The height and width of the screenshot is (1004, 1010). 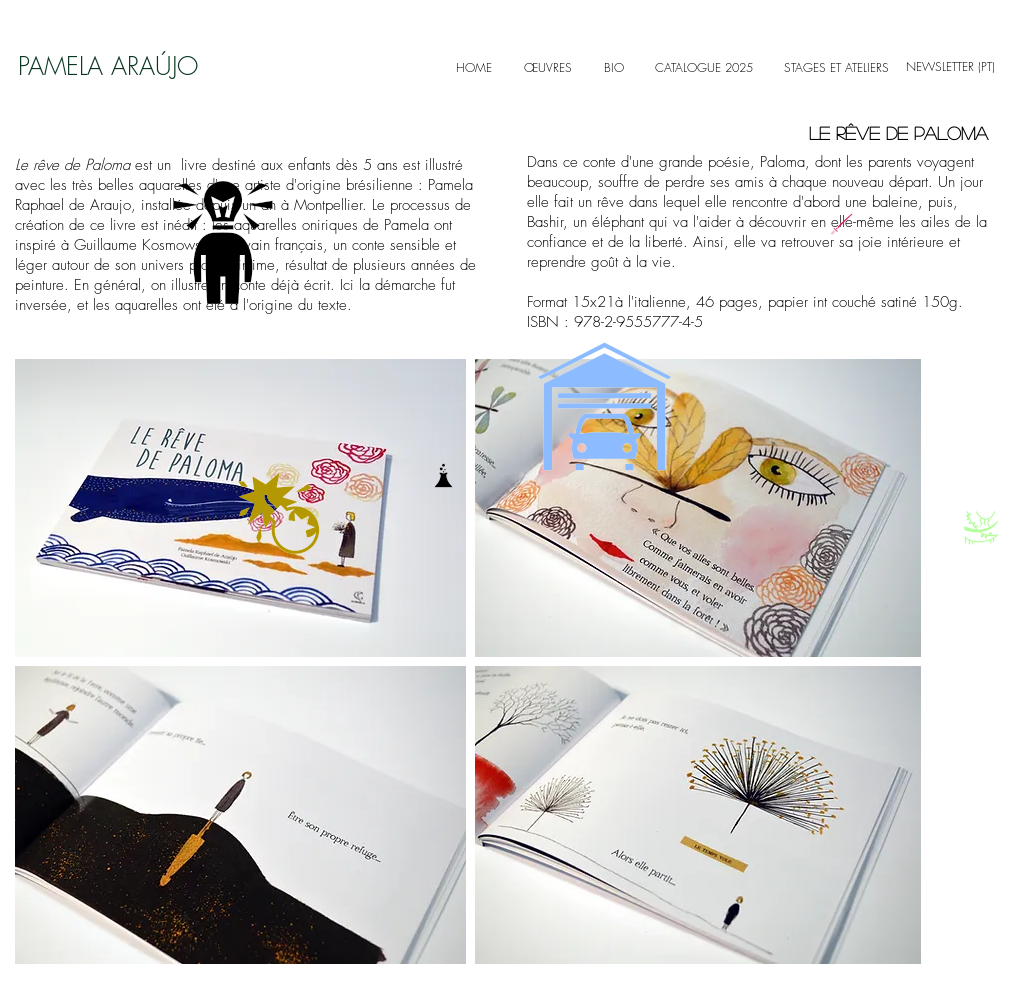 I want to click on indicates acid or corrosive substance in gameplay, so click(x=443, y=475).